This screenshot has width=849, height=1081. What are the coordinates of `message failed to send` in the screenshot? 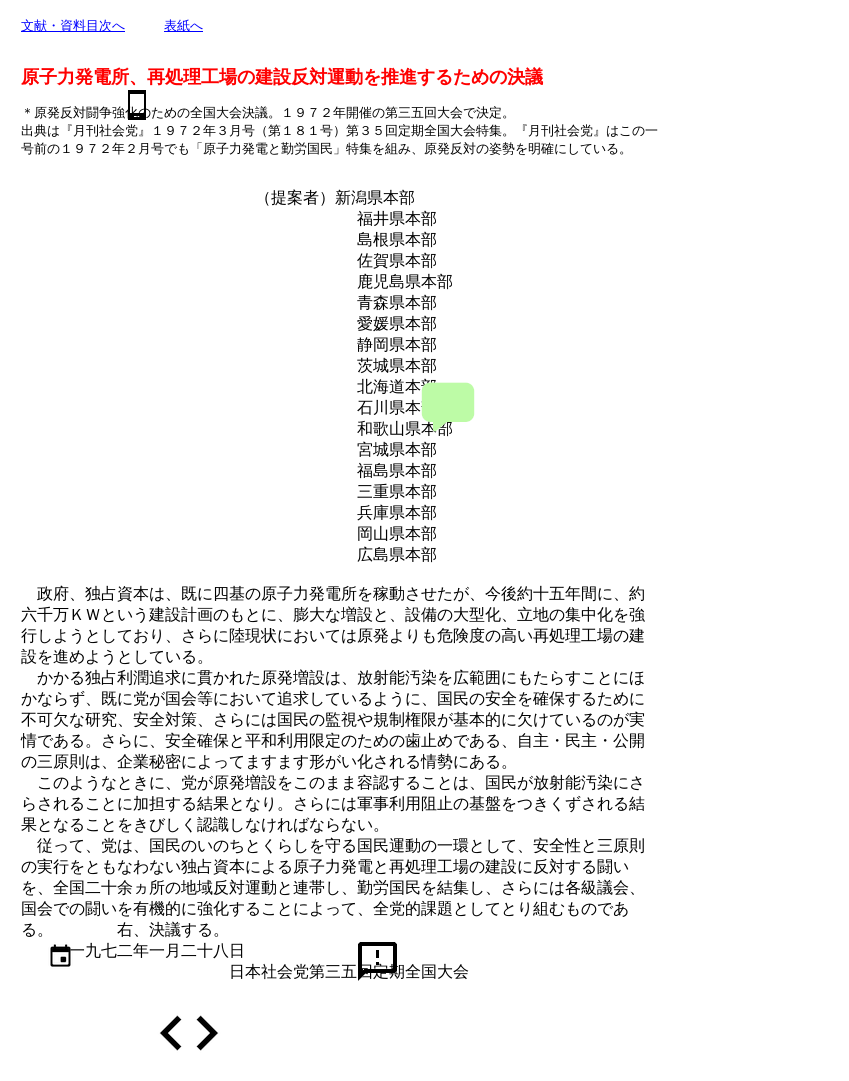 It's located at (377, 961).